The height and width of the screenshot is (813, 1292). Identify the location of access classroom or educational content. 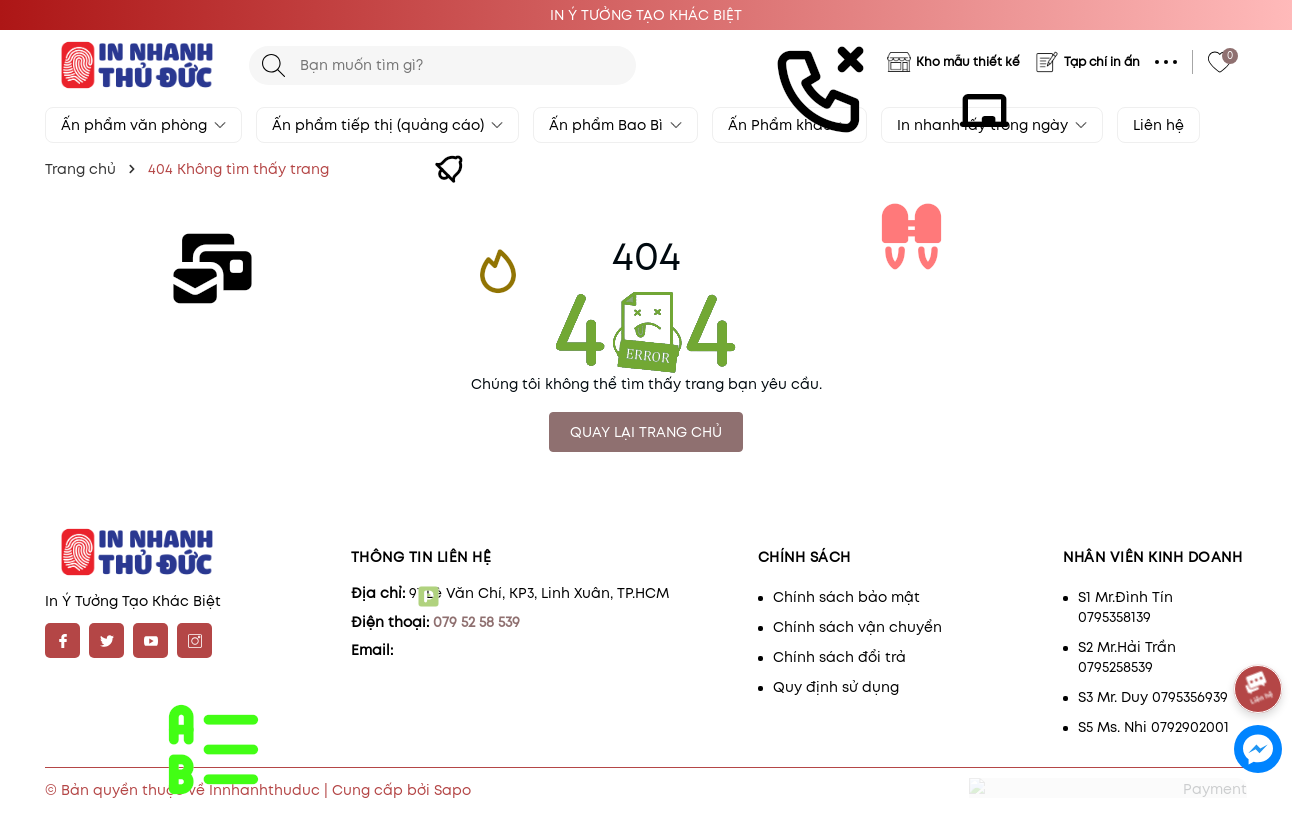
(984, 110).